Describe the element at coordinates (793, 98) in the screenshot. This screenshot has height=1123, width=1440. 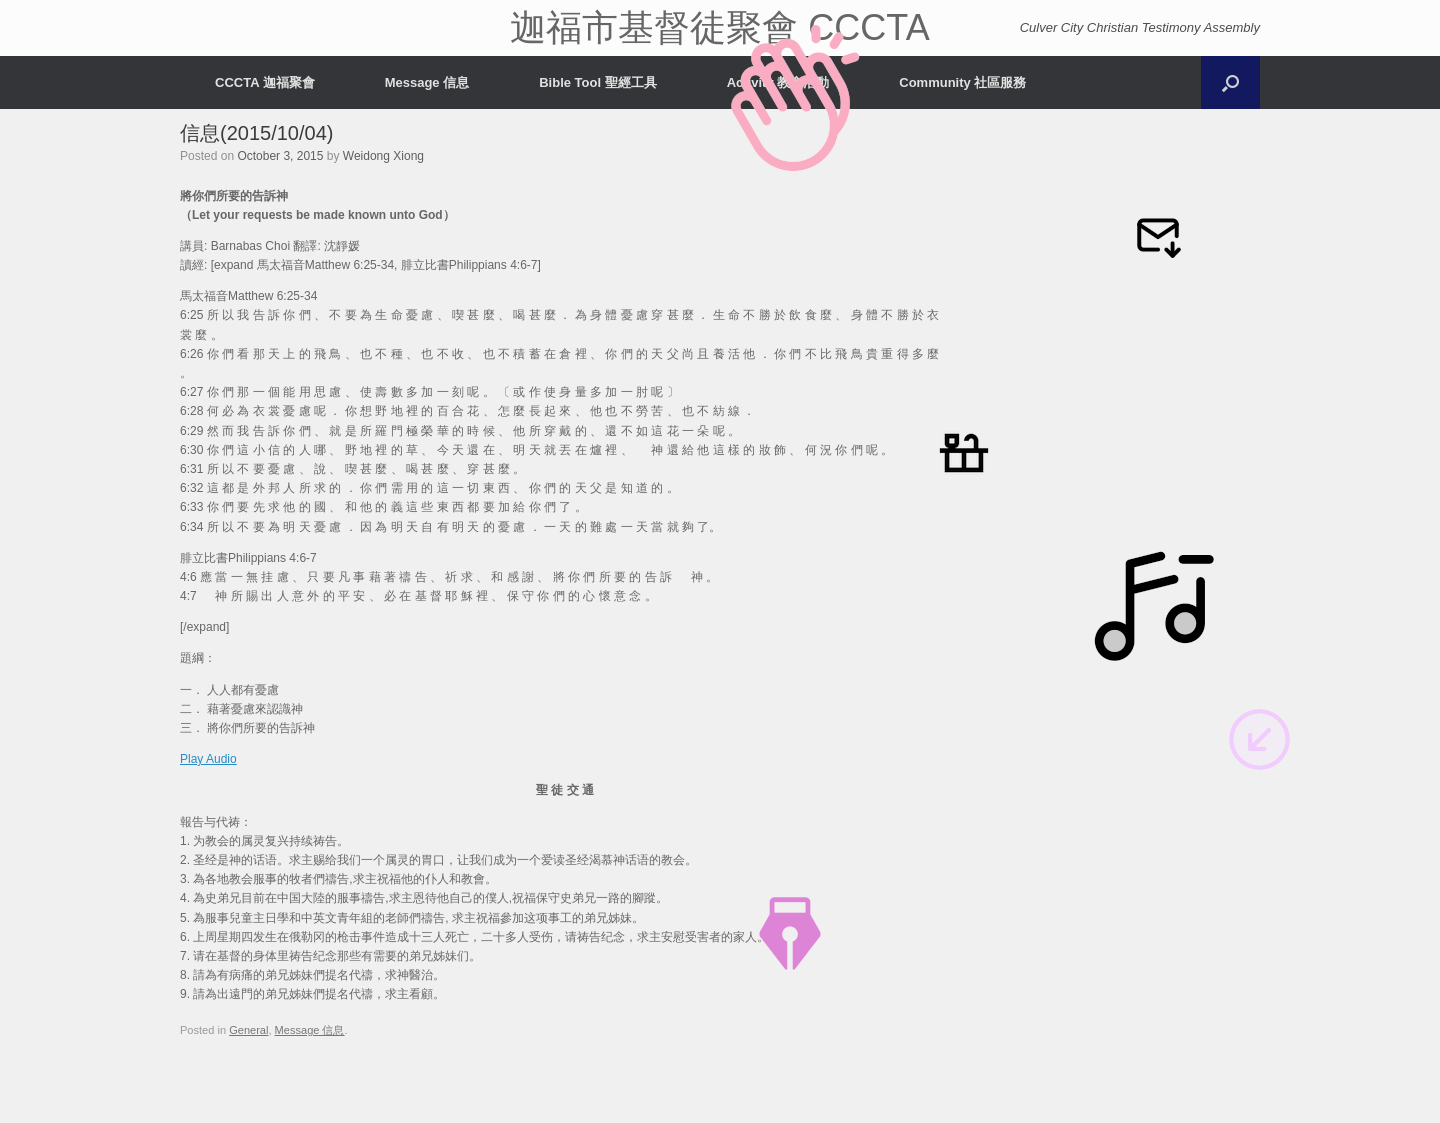
I see `applaud or show appreciation` at that location.